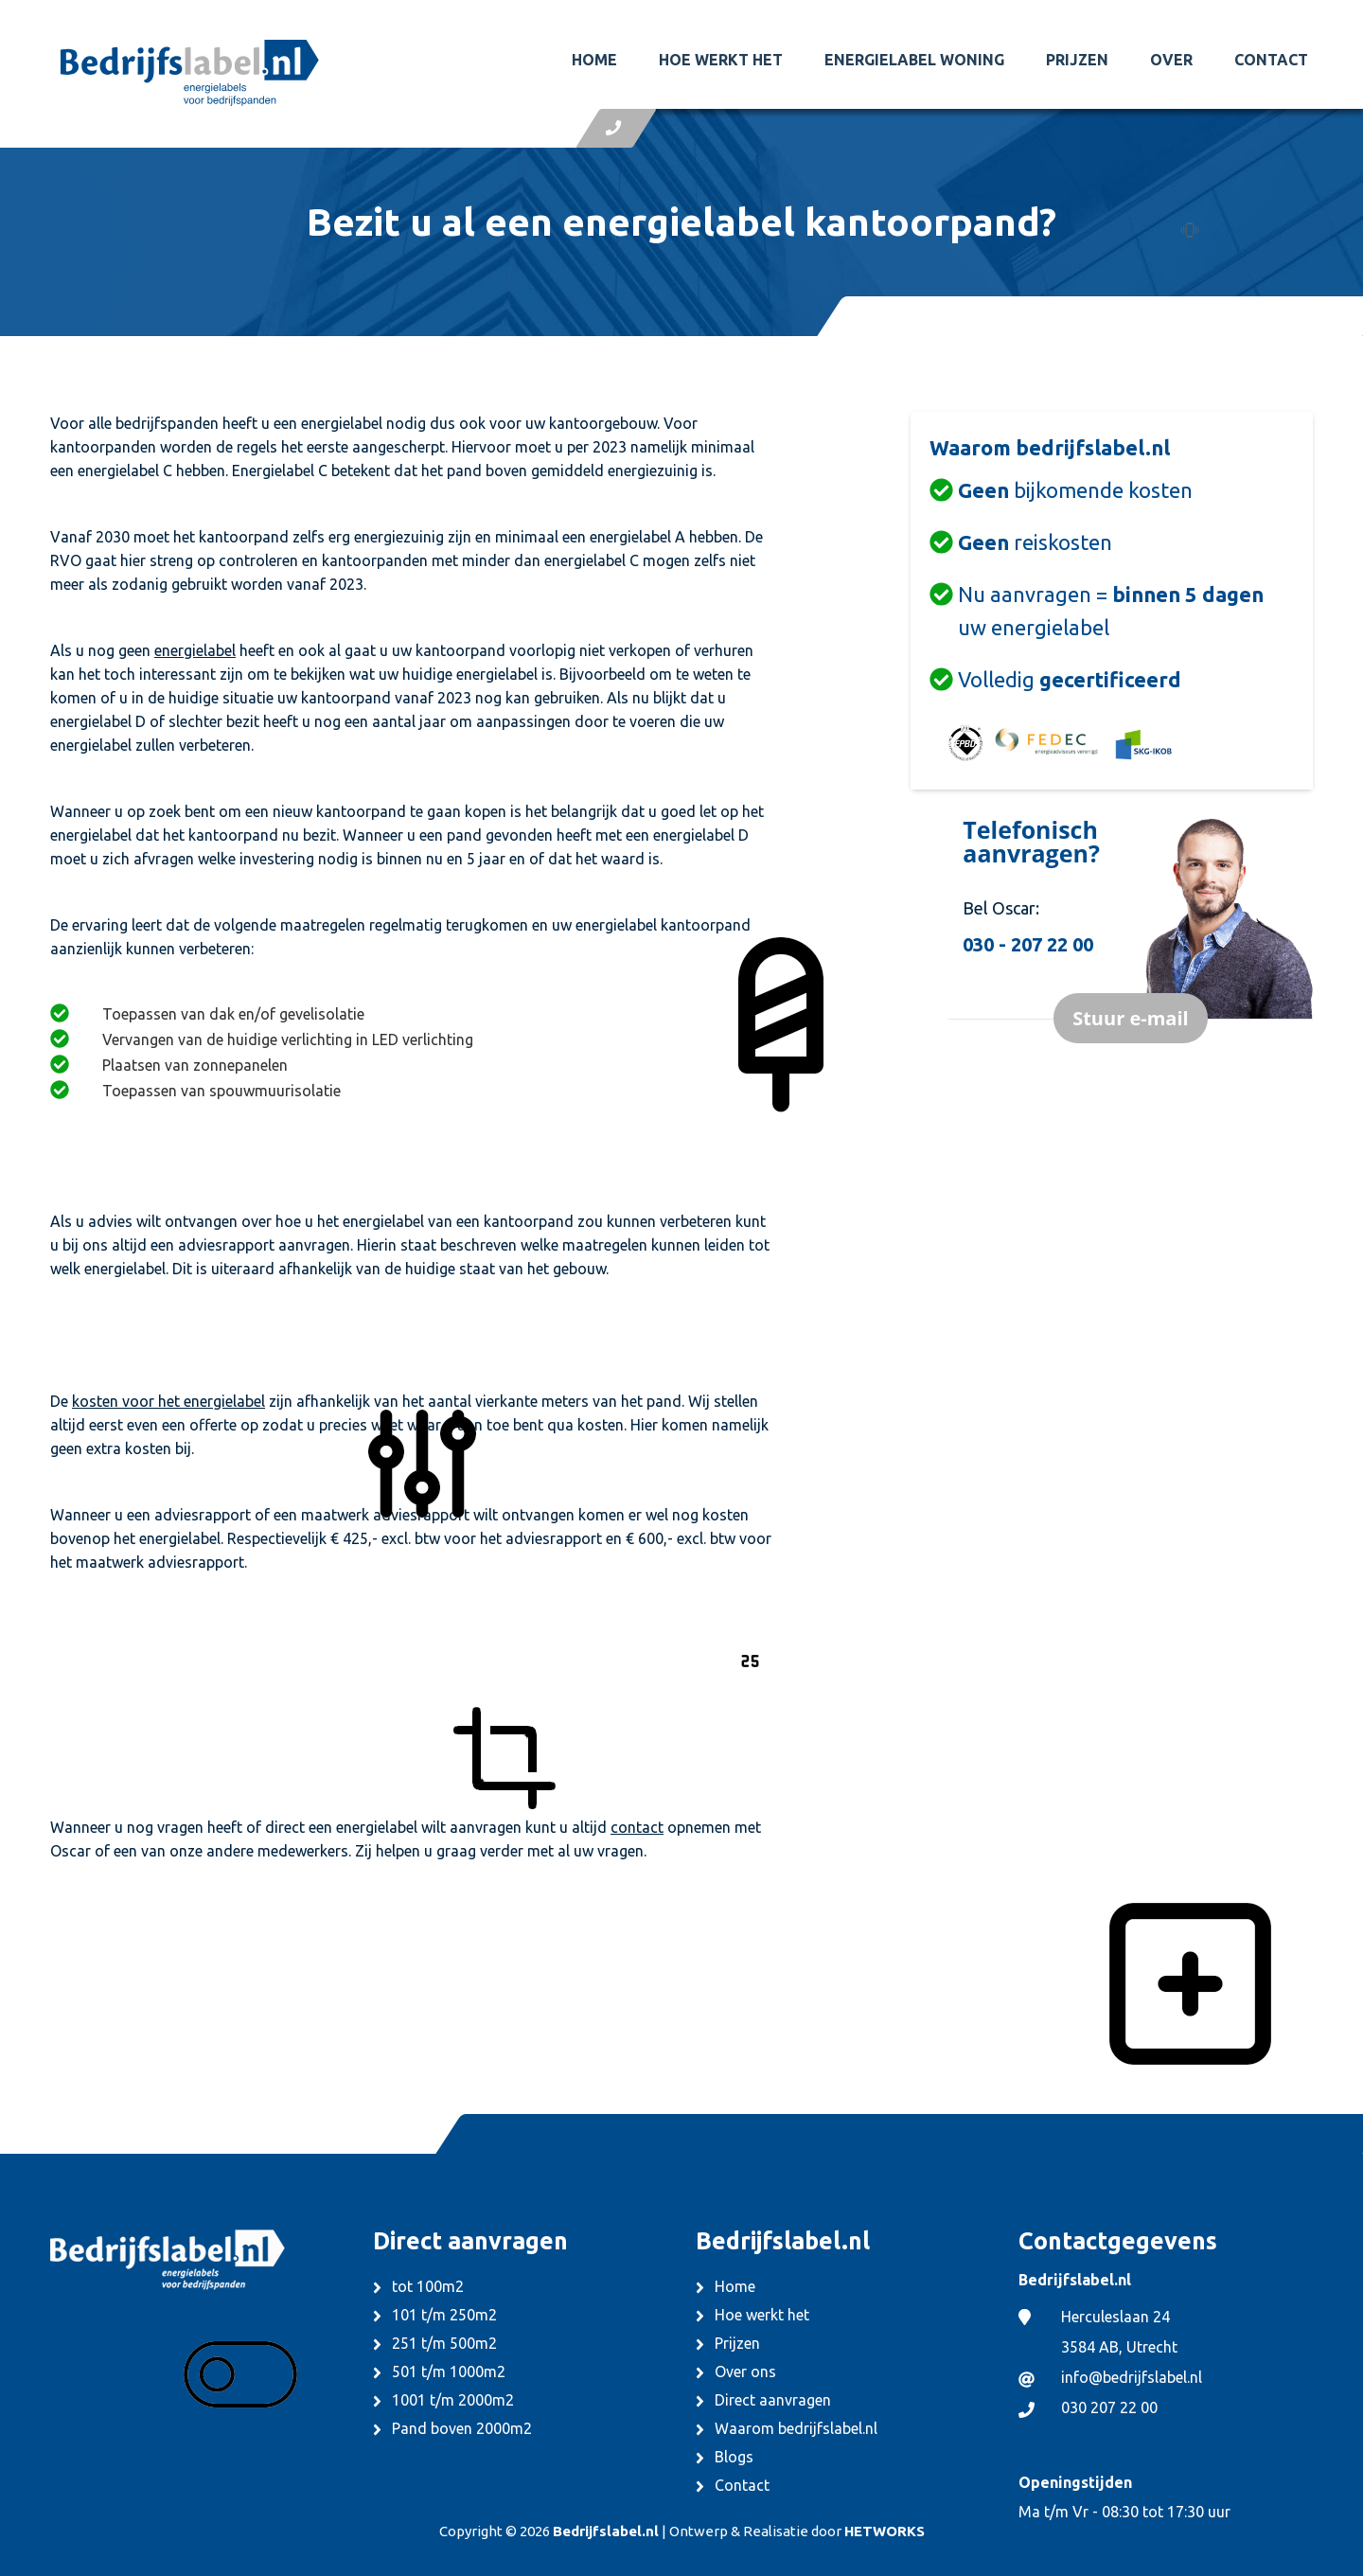 Image resolution: width=1363 pixels, height=2576 pixels. I want to click on indicates 25 items or notifications, so click(750, 1661).